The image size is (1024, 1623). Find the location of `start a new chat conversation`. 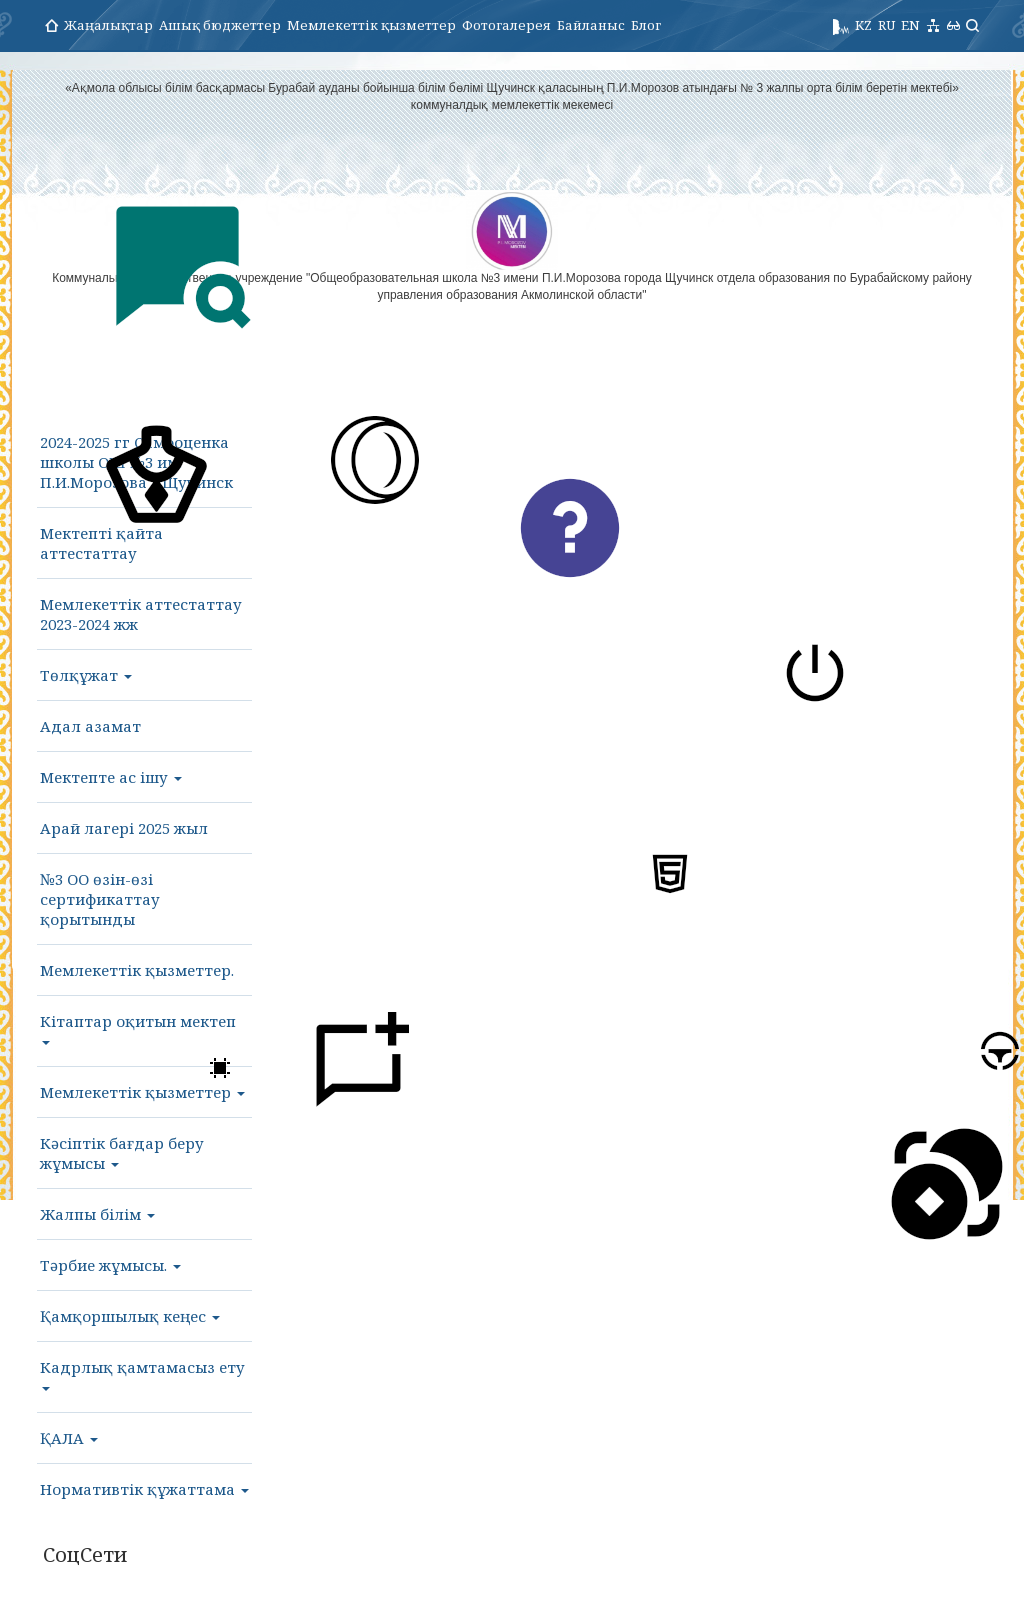

start a new chat conversation is located at coordinates (358, 1062).